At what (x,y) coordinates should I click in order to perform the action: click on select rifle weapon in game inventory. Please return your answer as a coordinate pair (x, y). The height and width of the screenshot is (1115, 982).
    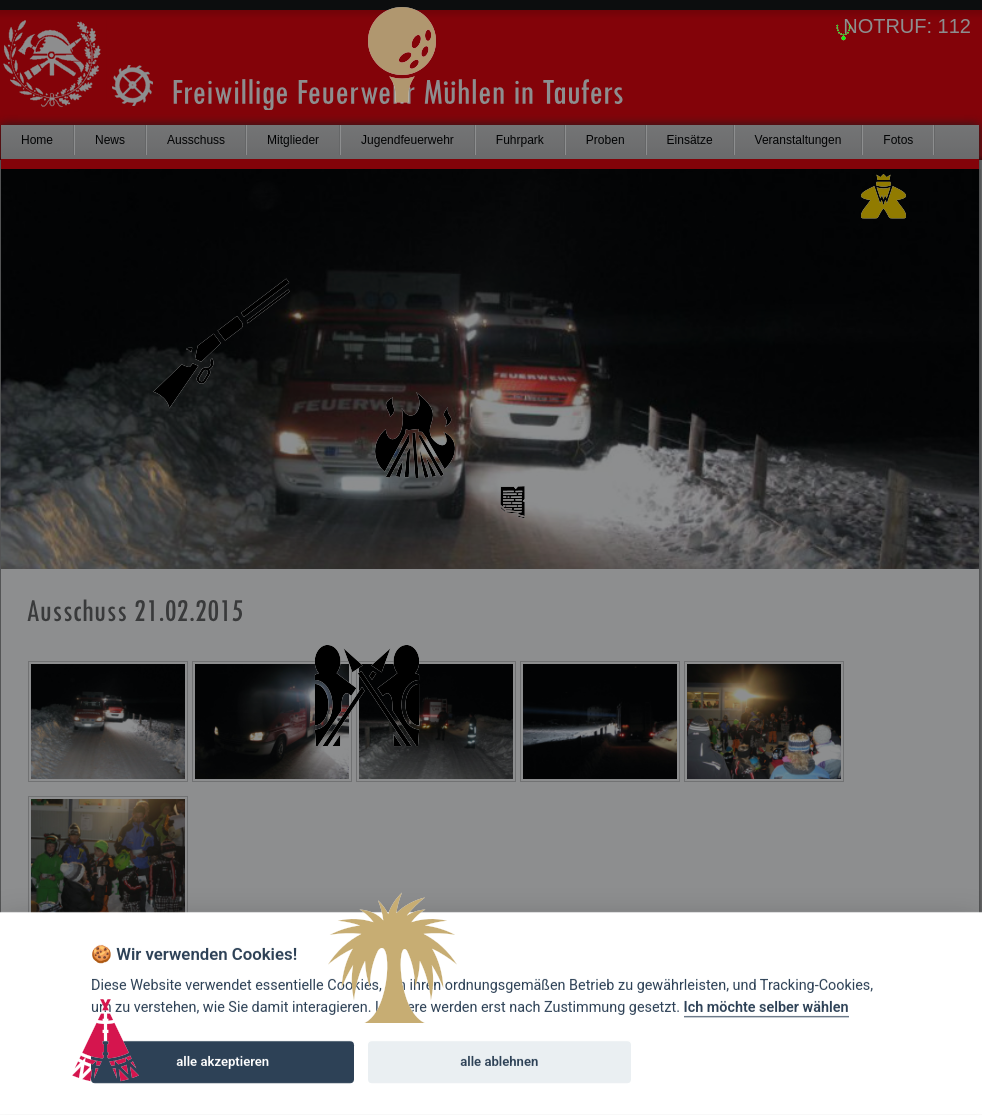
    Looking at the image, I should click on (221, 343).